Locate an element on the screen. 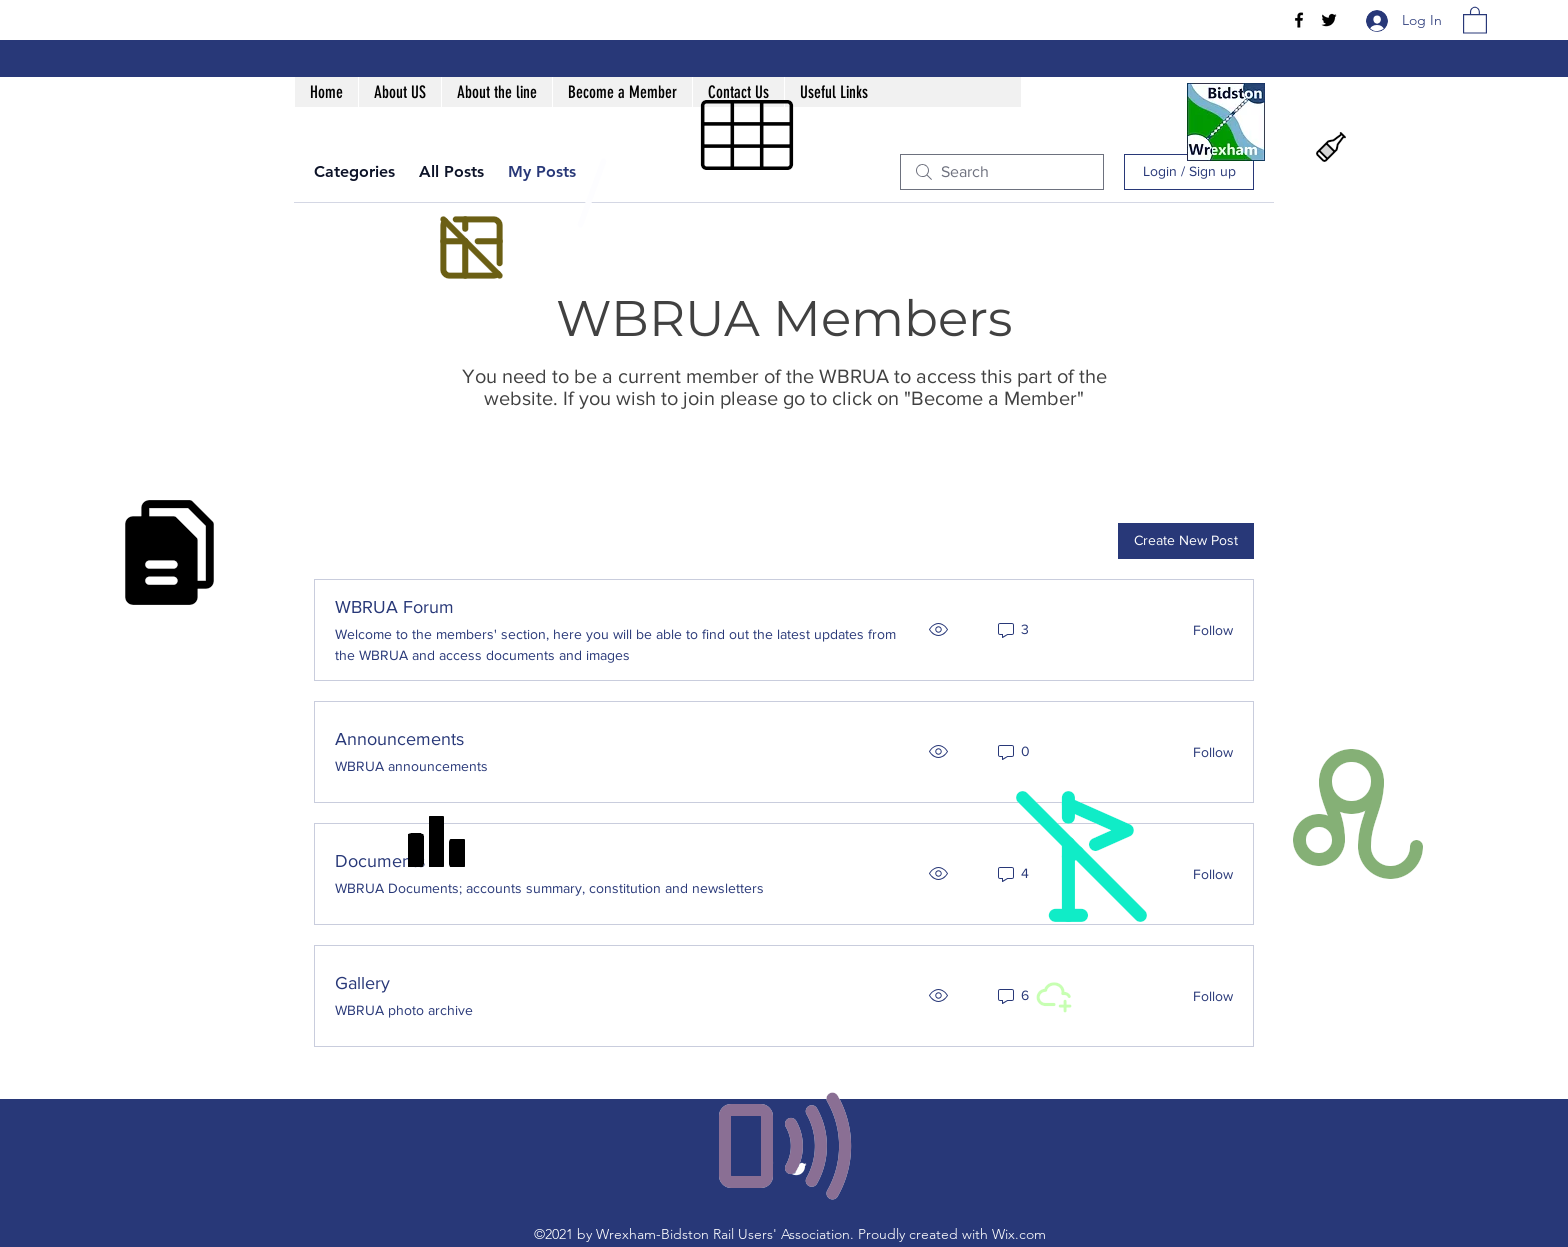 The width and height of the screenshot is (1568, 1247). view items in grid layout is located at coordinates (747, 135).